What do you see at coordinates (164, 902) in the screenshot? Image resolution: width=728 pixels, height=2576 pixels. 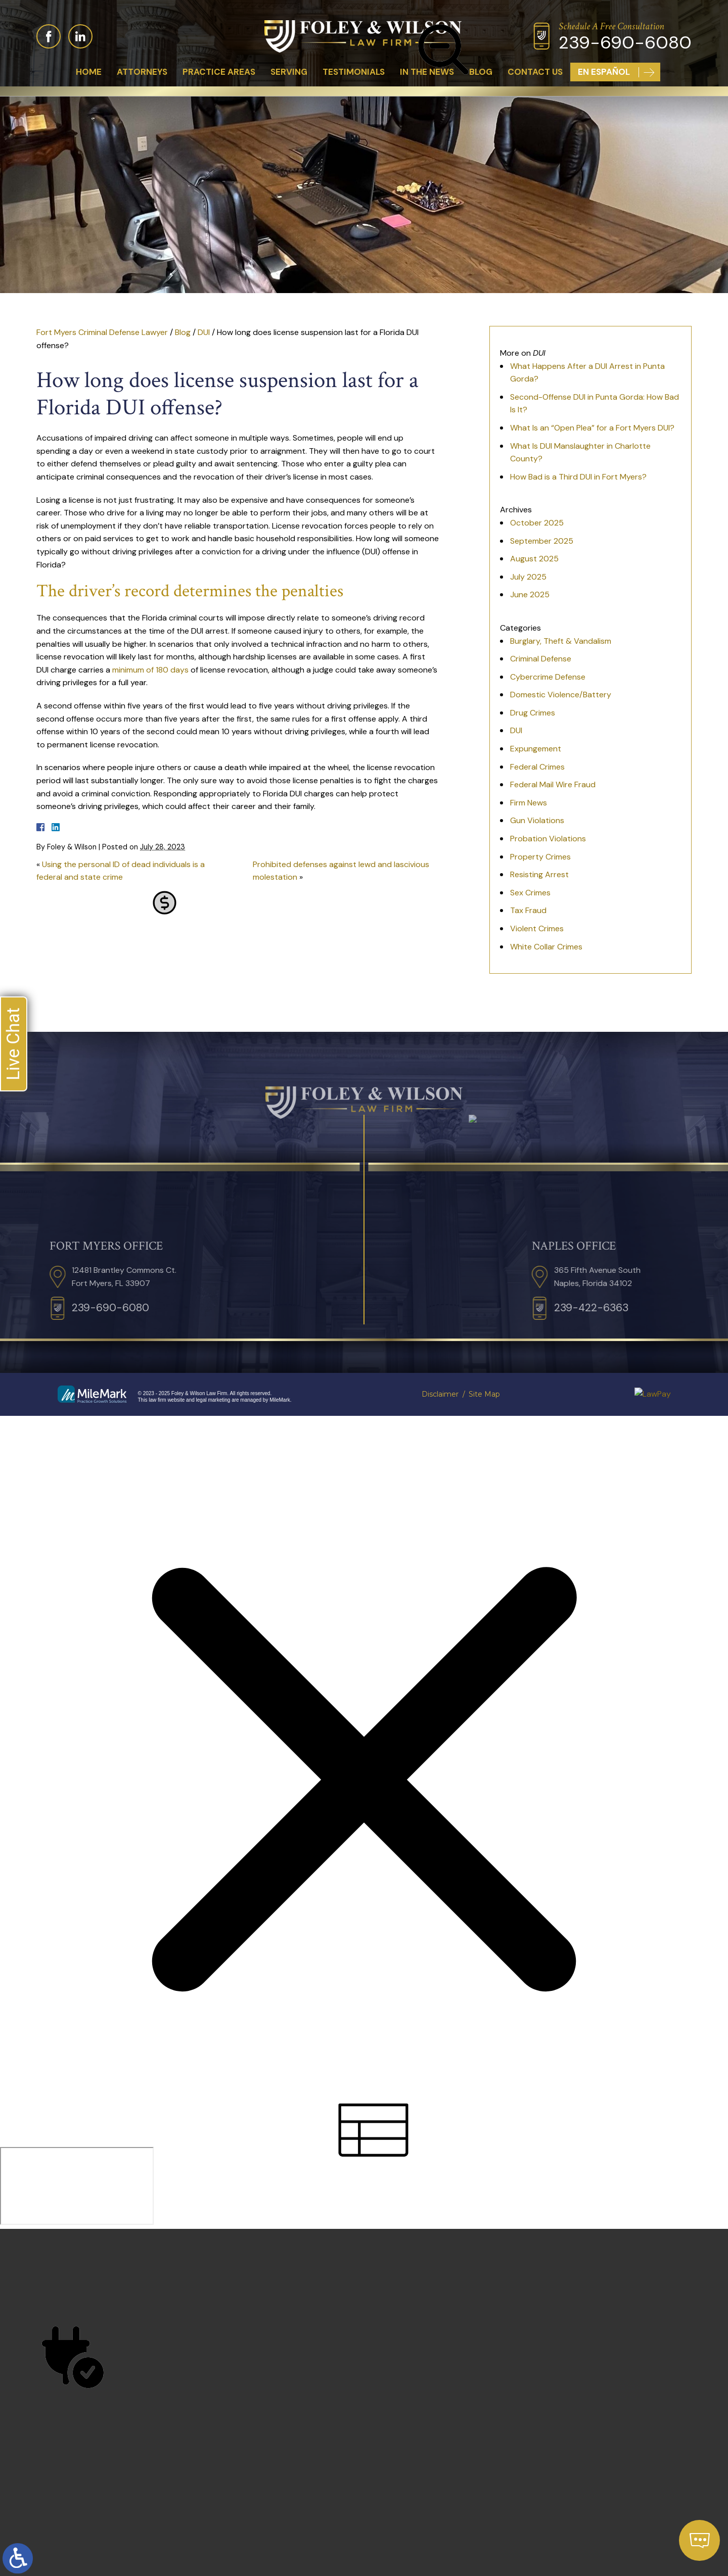 I see `view account balance or financial summary` at bounding box center [164, 902].